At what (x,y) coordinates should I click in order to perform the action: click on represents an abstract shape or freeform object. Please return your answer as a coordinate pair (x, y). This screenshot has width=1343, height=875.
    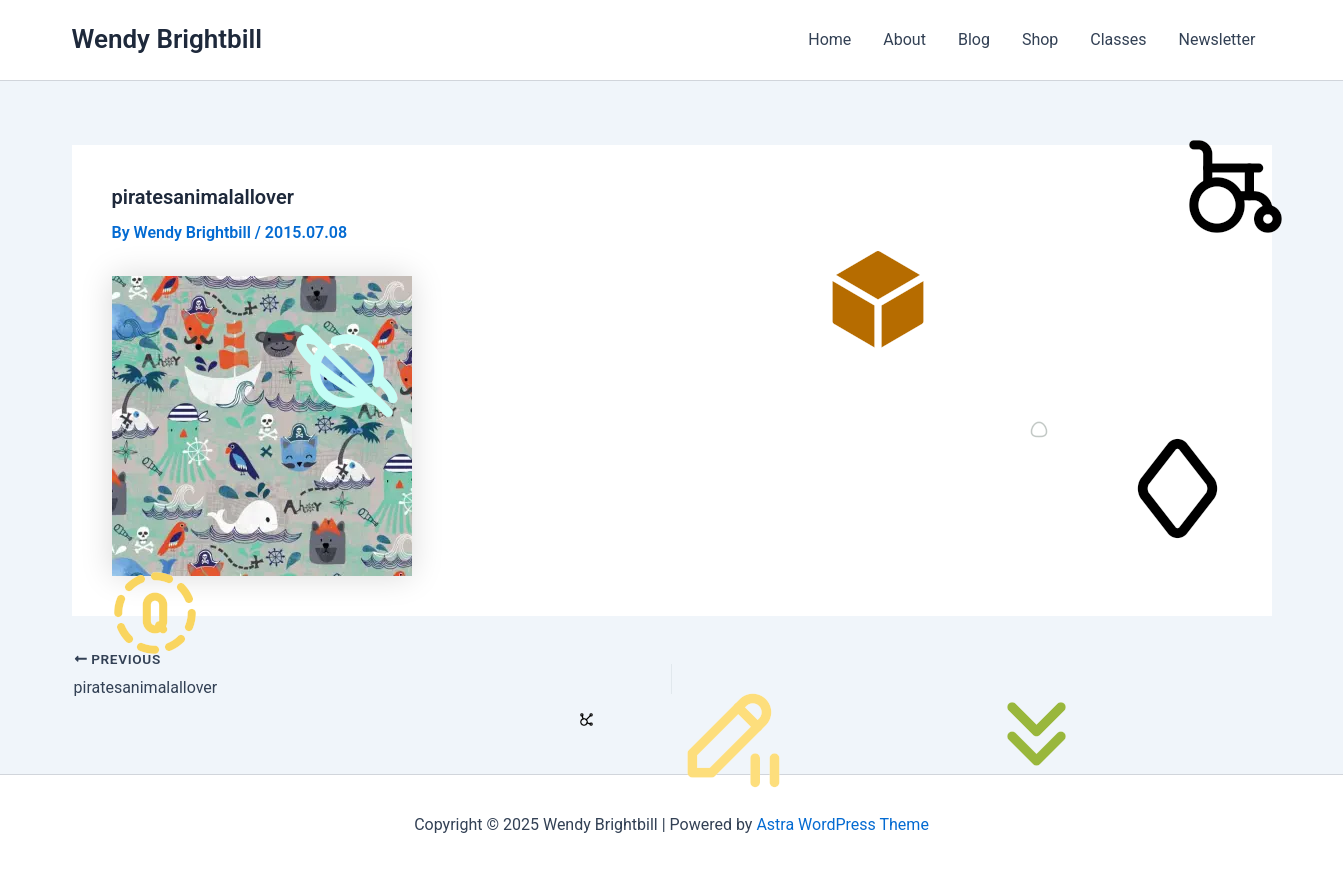
    Looking at the image, I should click on (1039, 429).